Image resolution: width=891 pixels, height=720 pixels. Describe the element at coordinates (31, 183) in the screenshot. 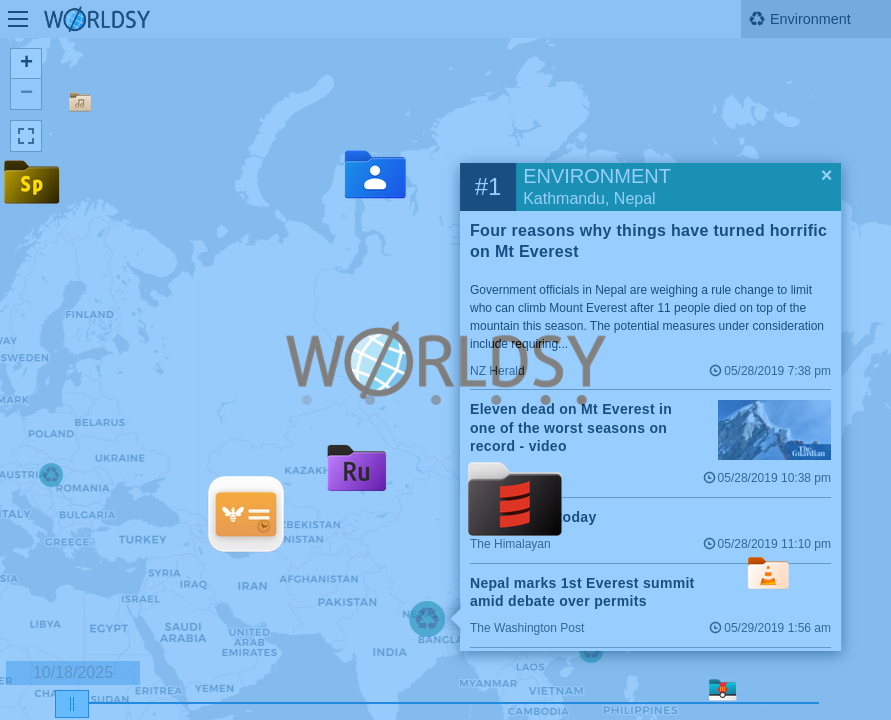

I see `open folder containing adobe spark projects` at that location.